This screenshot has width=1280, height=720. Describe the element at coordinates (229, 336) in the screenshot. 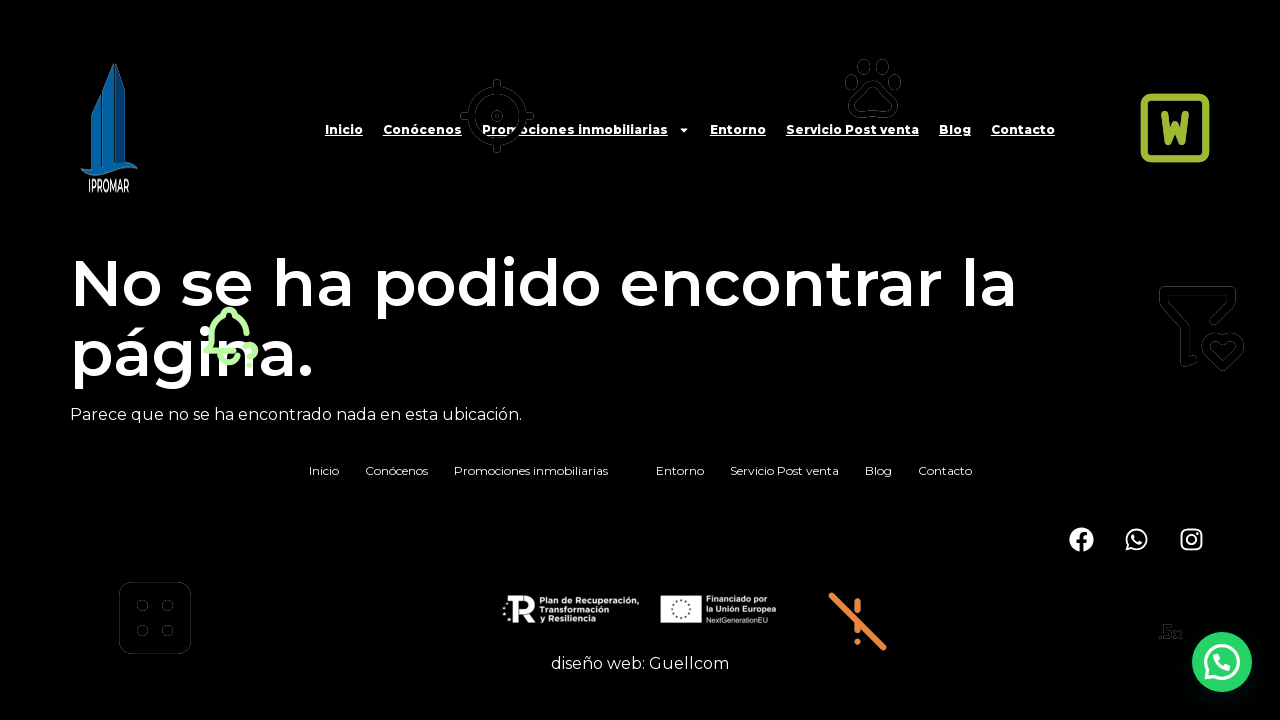

I see `notification settings help or FAQ` at that location.